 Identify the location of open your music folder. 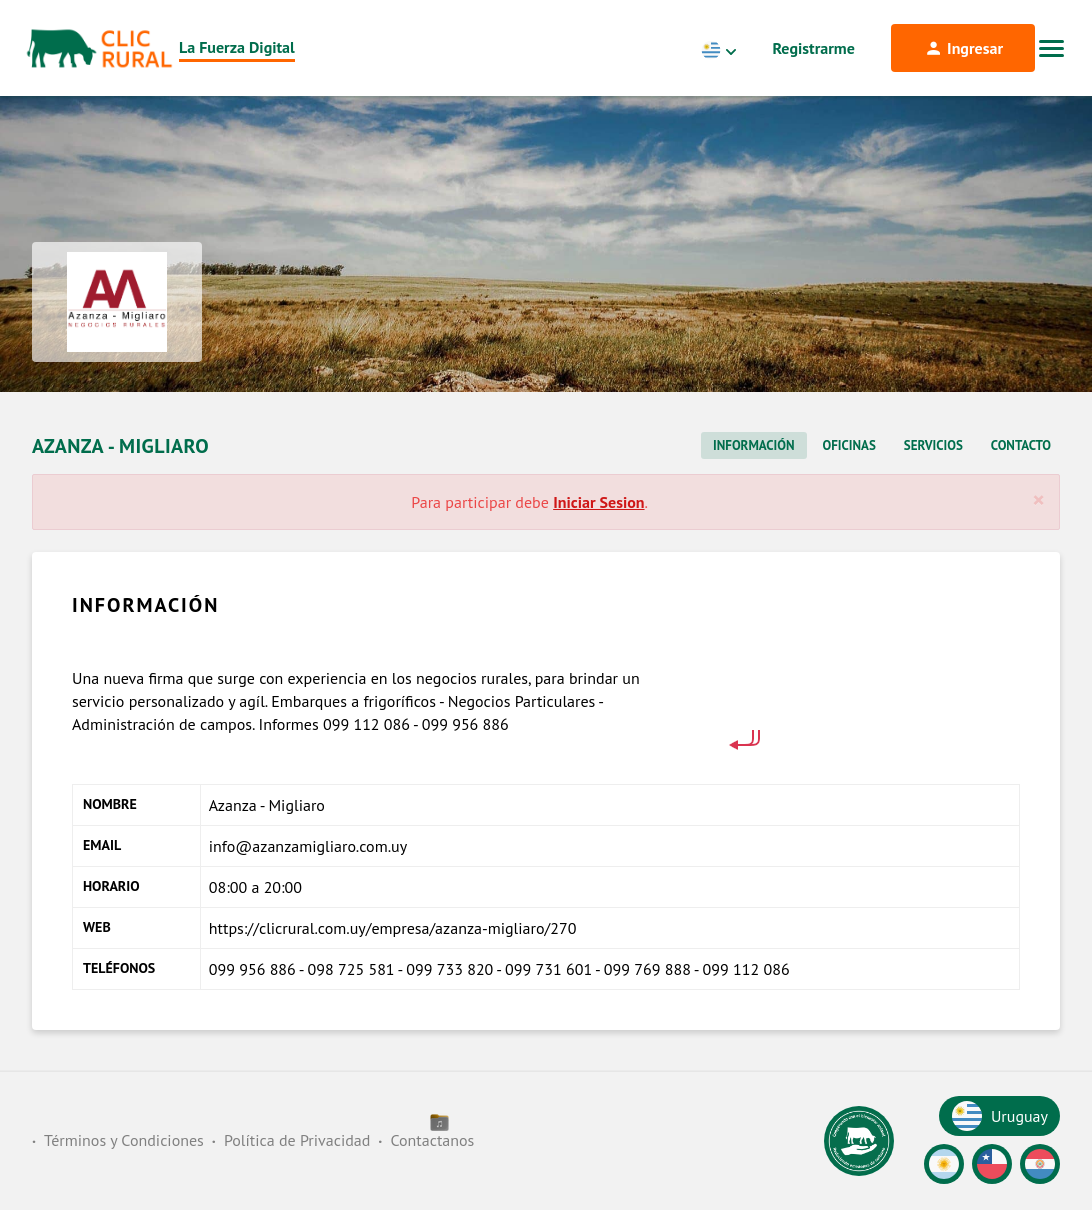
(439, 1122).